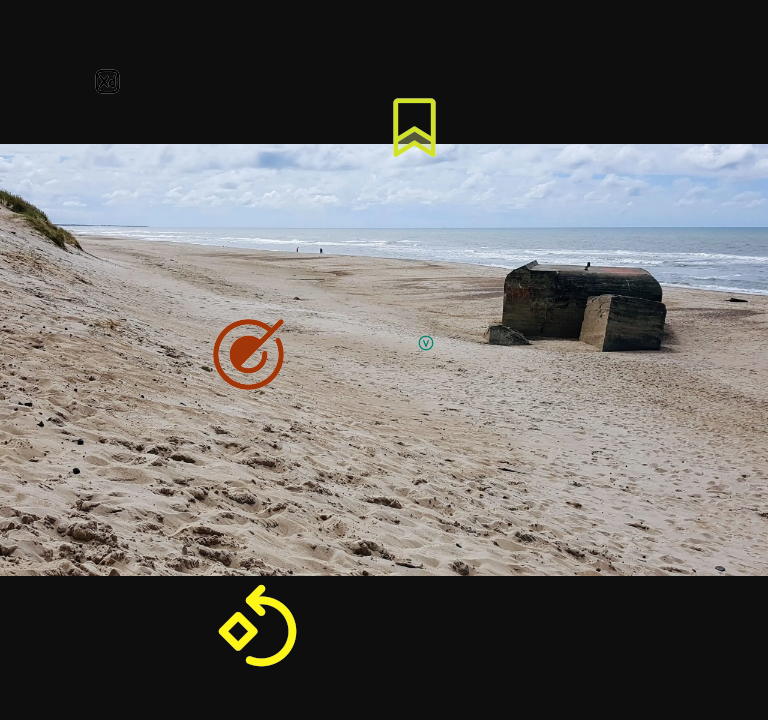  What do you see at coordinates (414, 126) in the screenshot?
I see `save this item for later` at bounding box center [414, 126].